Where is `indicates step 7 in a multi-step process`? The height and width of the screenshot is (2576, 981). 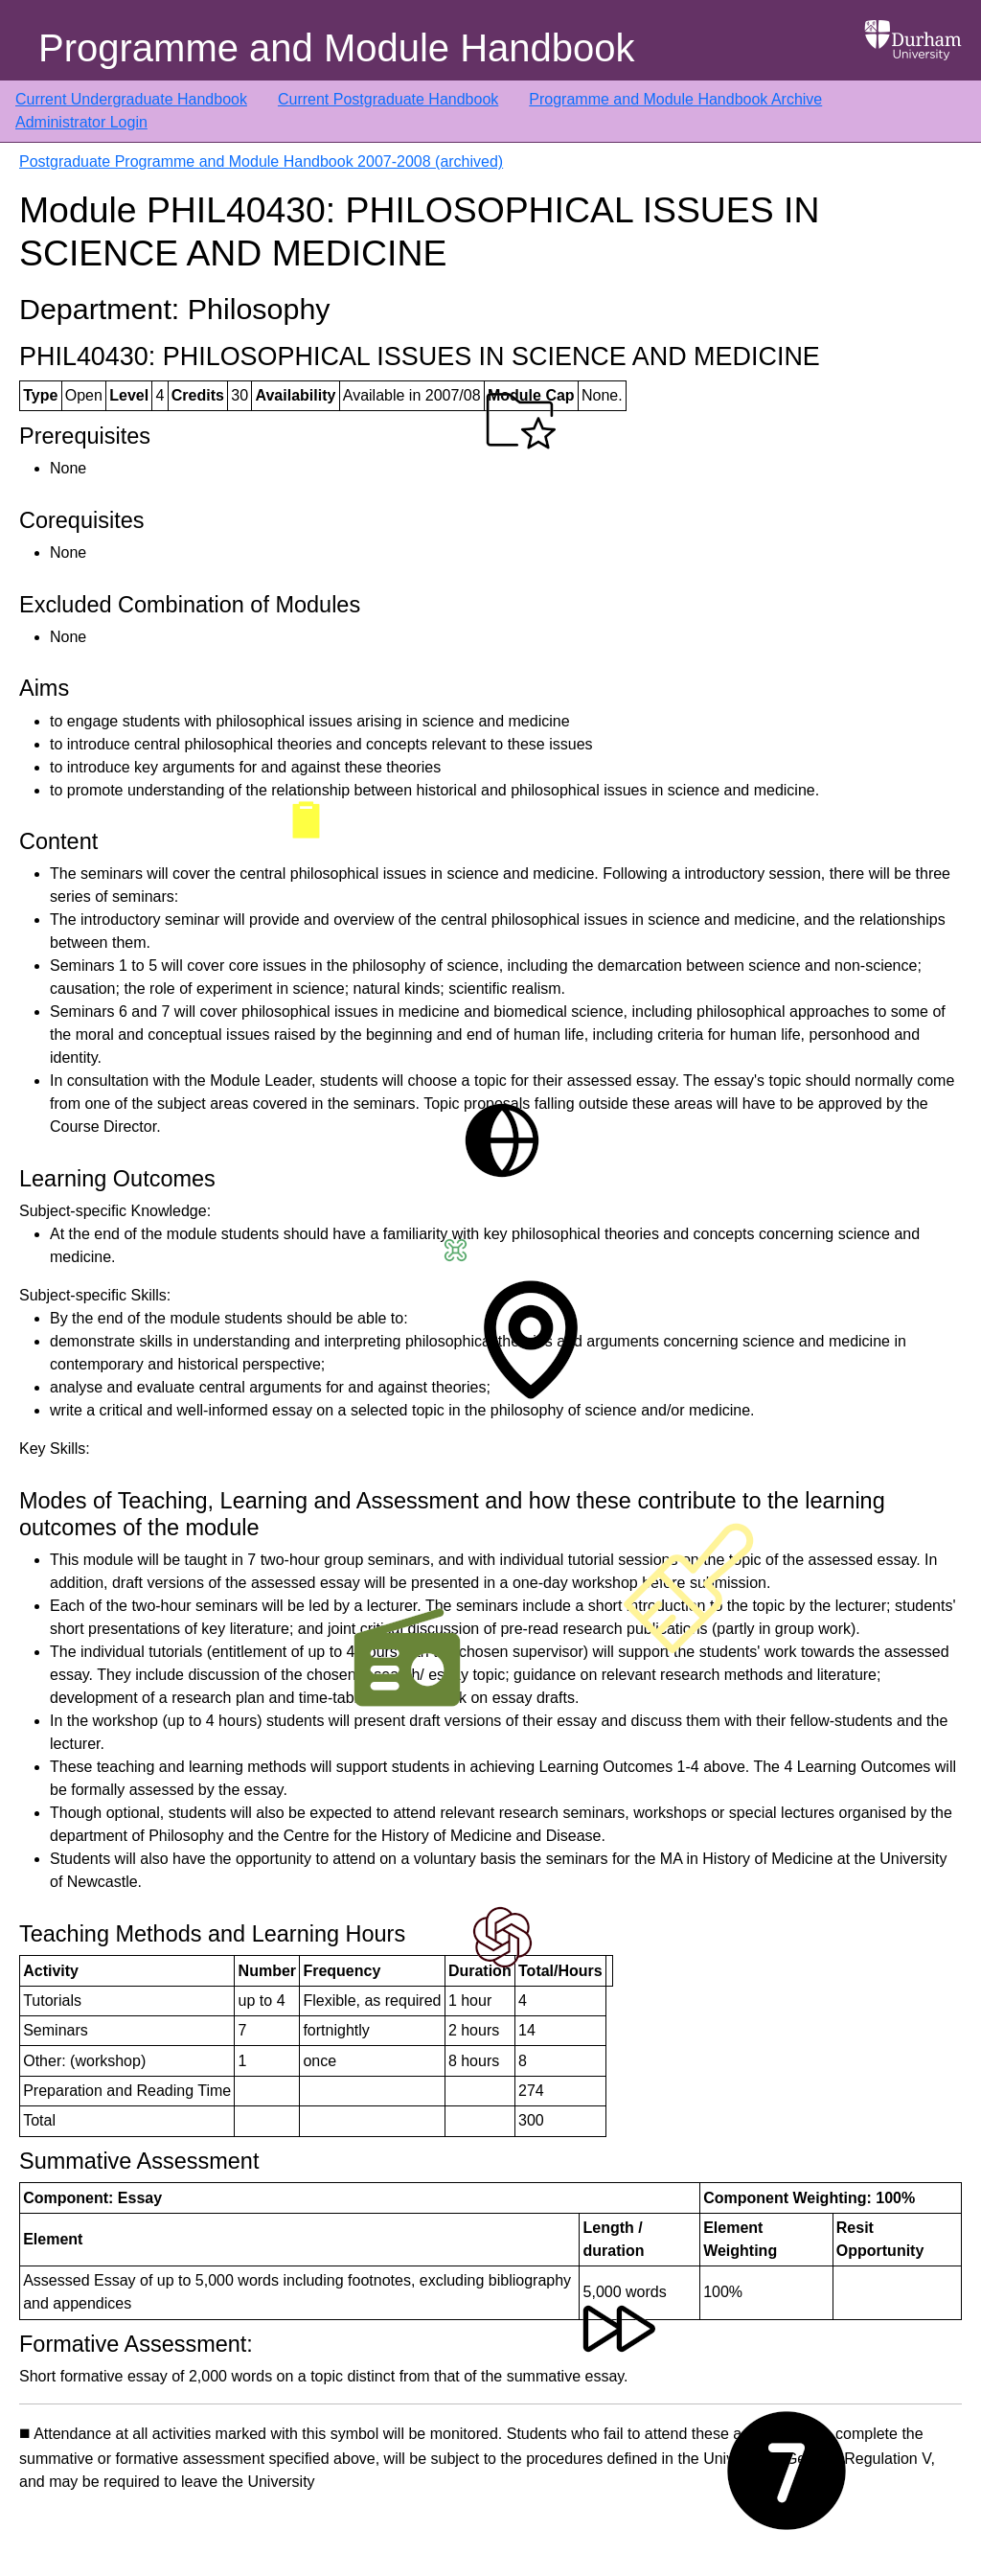
indicates step 7 in a multi-step process is located at coordinates (787, 2471).